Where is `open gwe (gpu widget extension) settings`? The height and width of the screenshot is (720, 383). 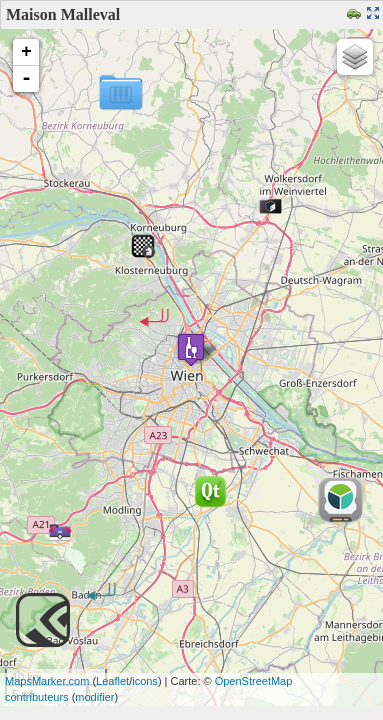 open gwe (gpu widget extension) settings is located at coordinates (43, 620).